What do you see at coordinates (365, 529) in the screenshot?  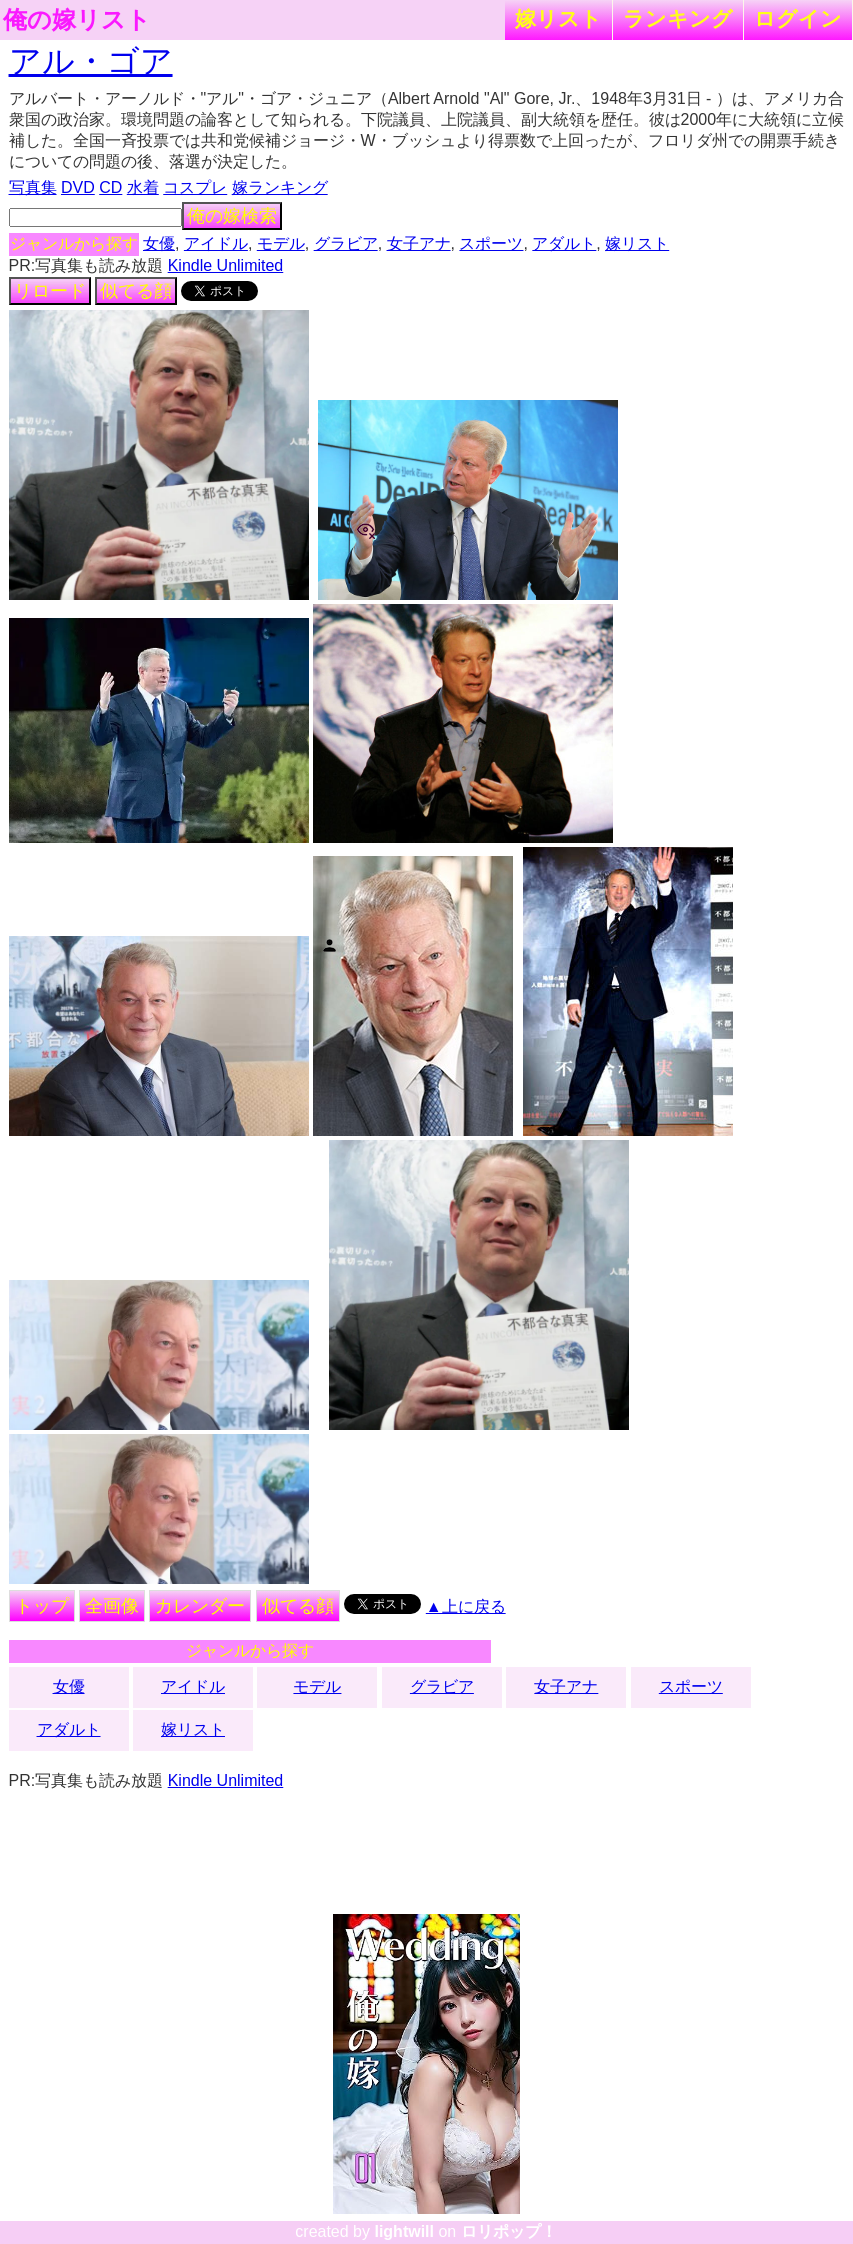 I see `hide from view` at bounding box center [365, 529].